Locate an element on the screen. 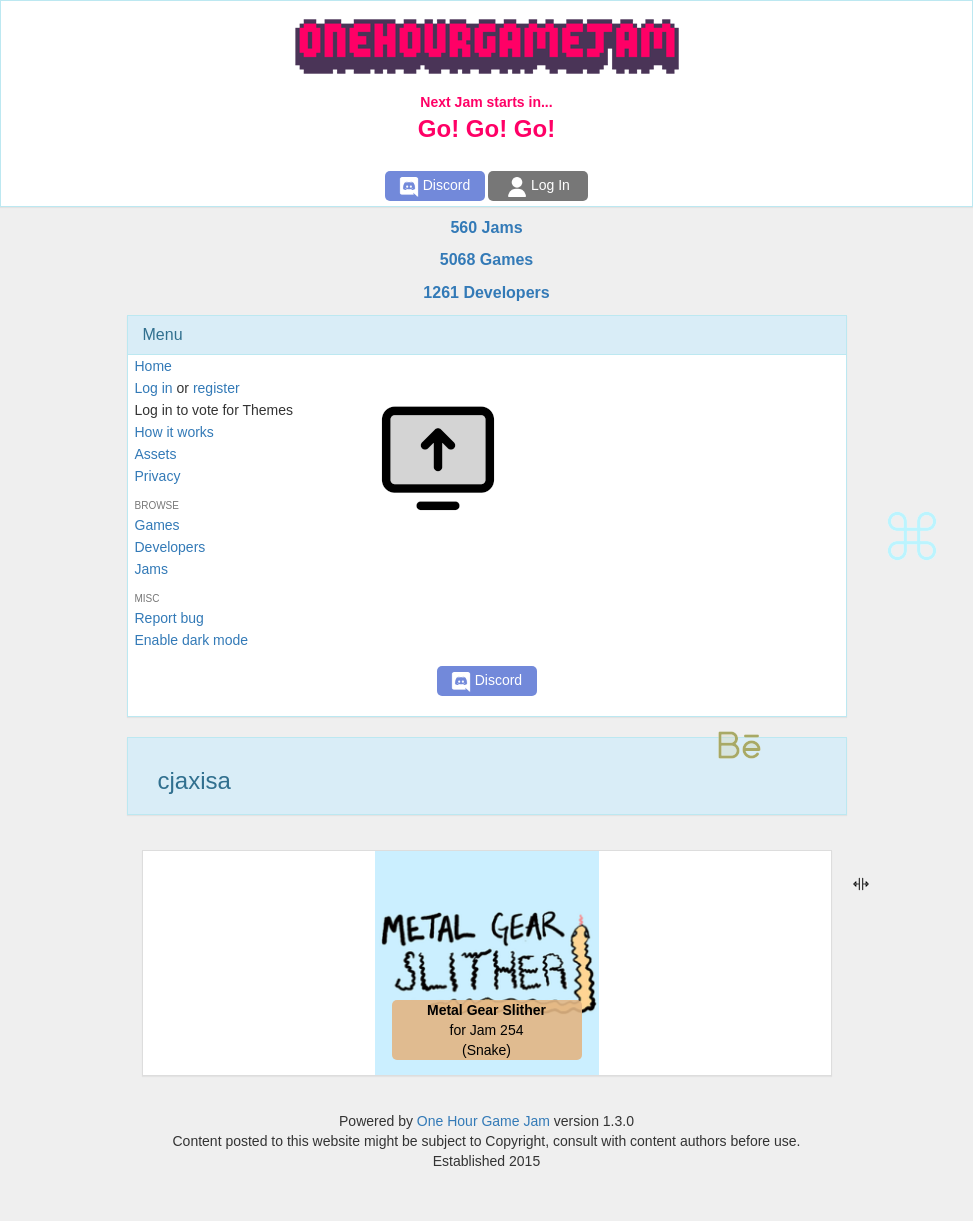  upload file to display or screen is located at coordinates (438, 454).